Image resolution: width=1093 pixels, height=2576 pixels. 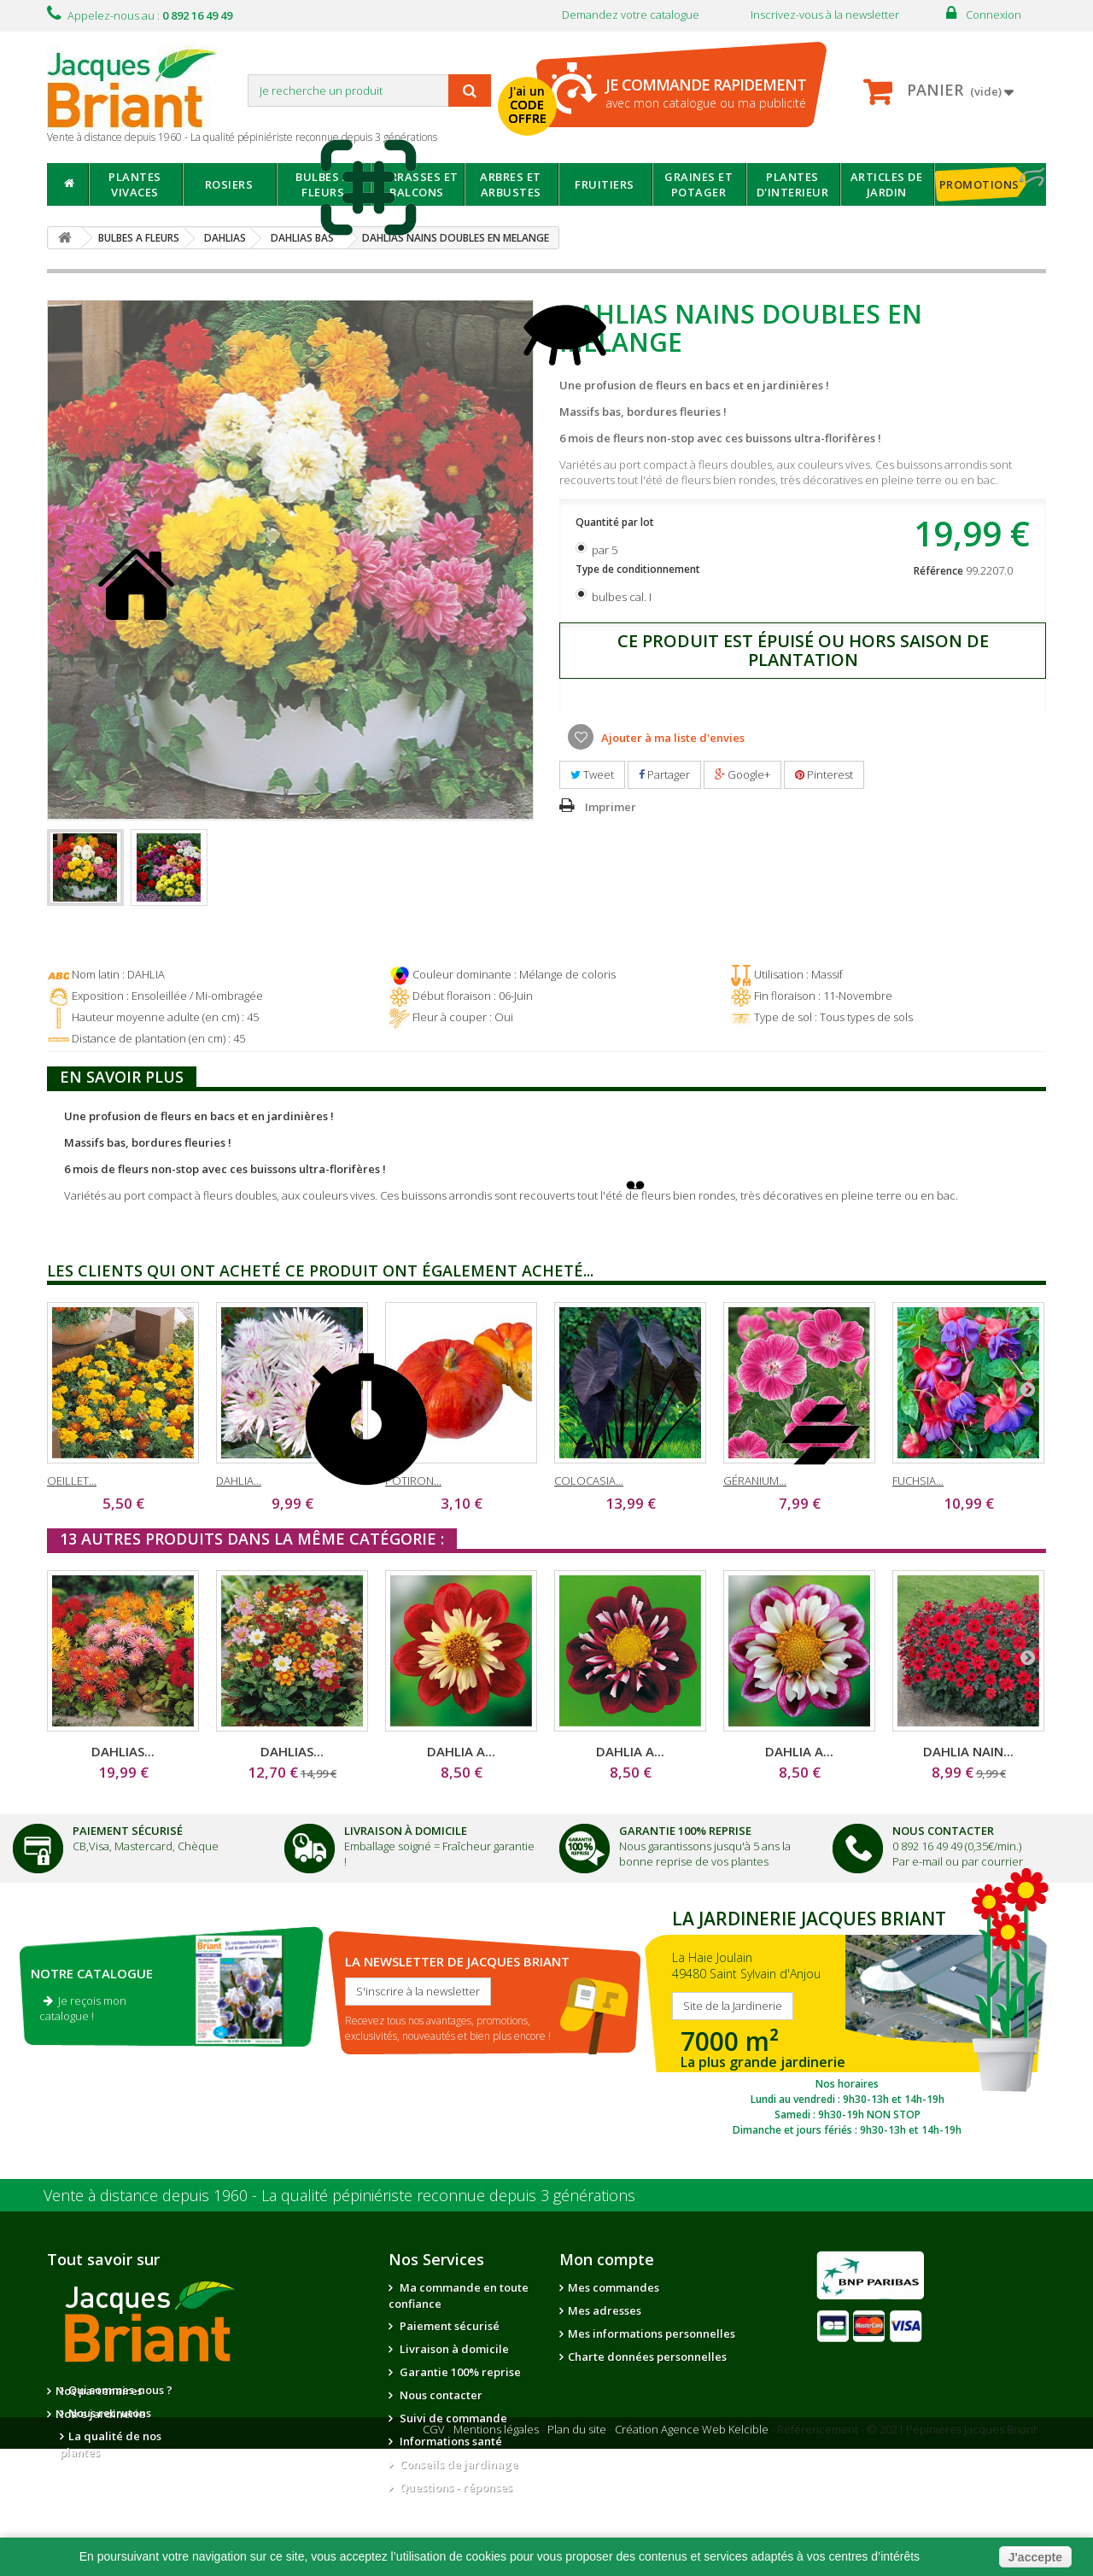 What do you see at coordinates (368, 187) in the screenshot?
I see `scan a QR code or barcode` at bounding box center [368, 187].